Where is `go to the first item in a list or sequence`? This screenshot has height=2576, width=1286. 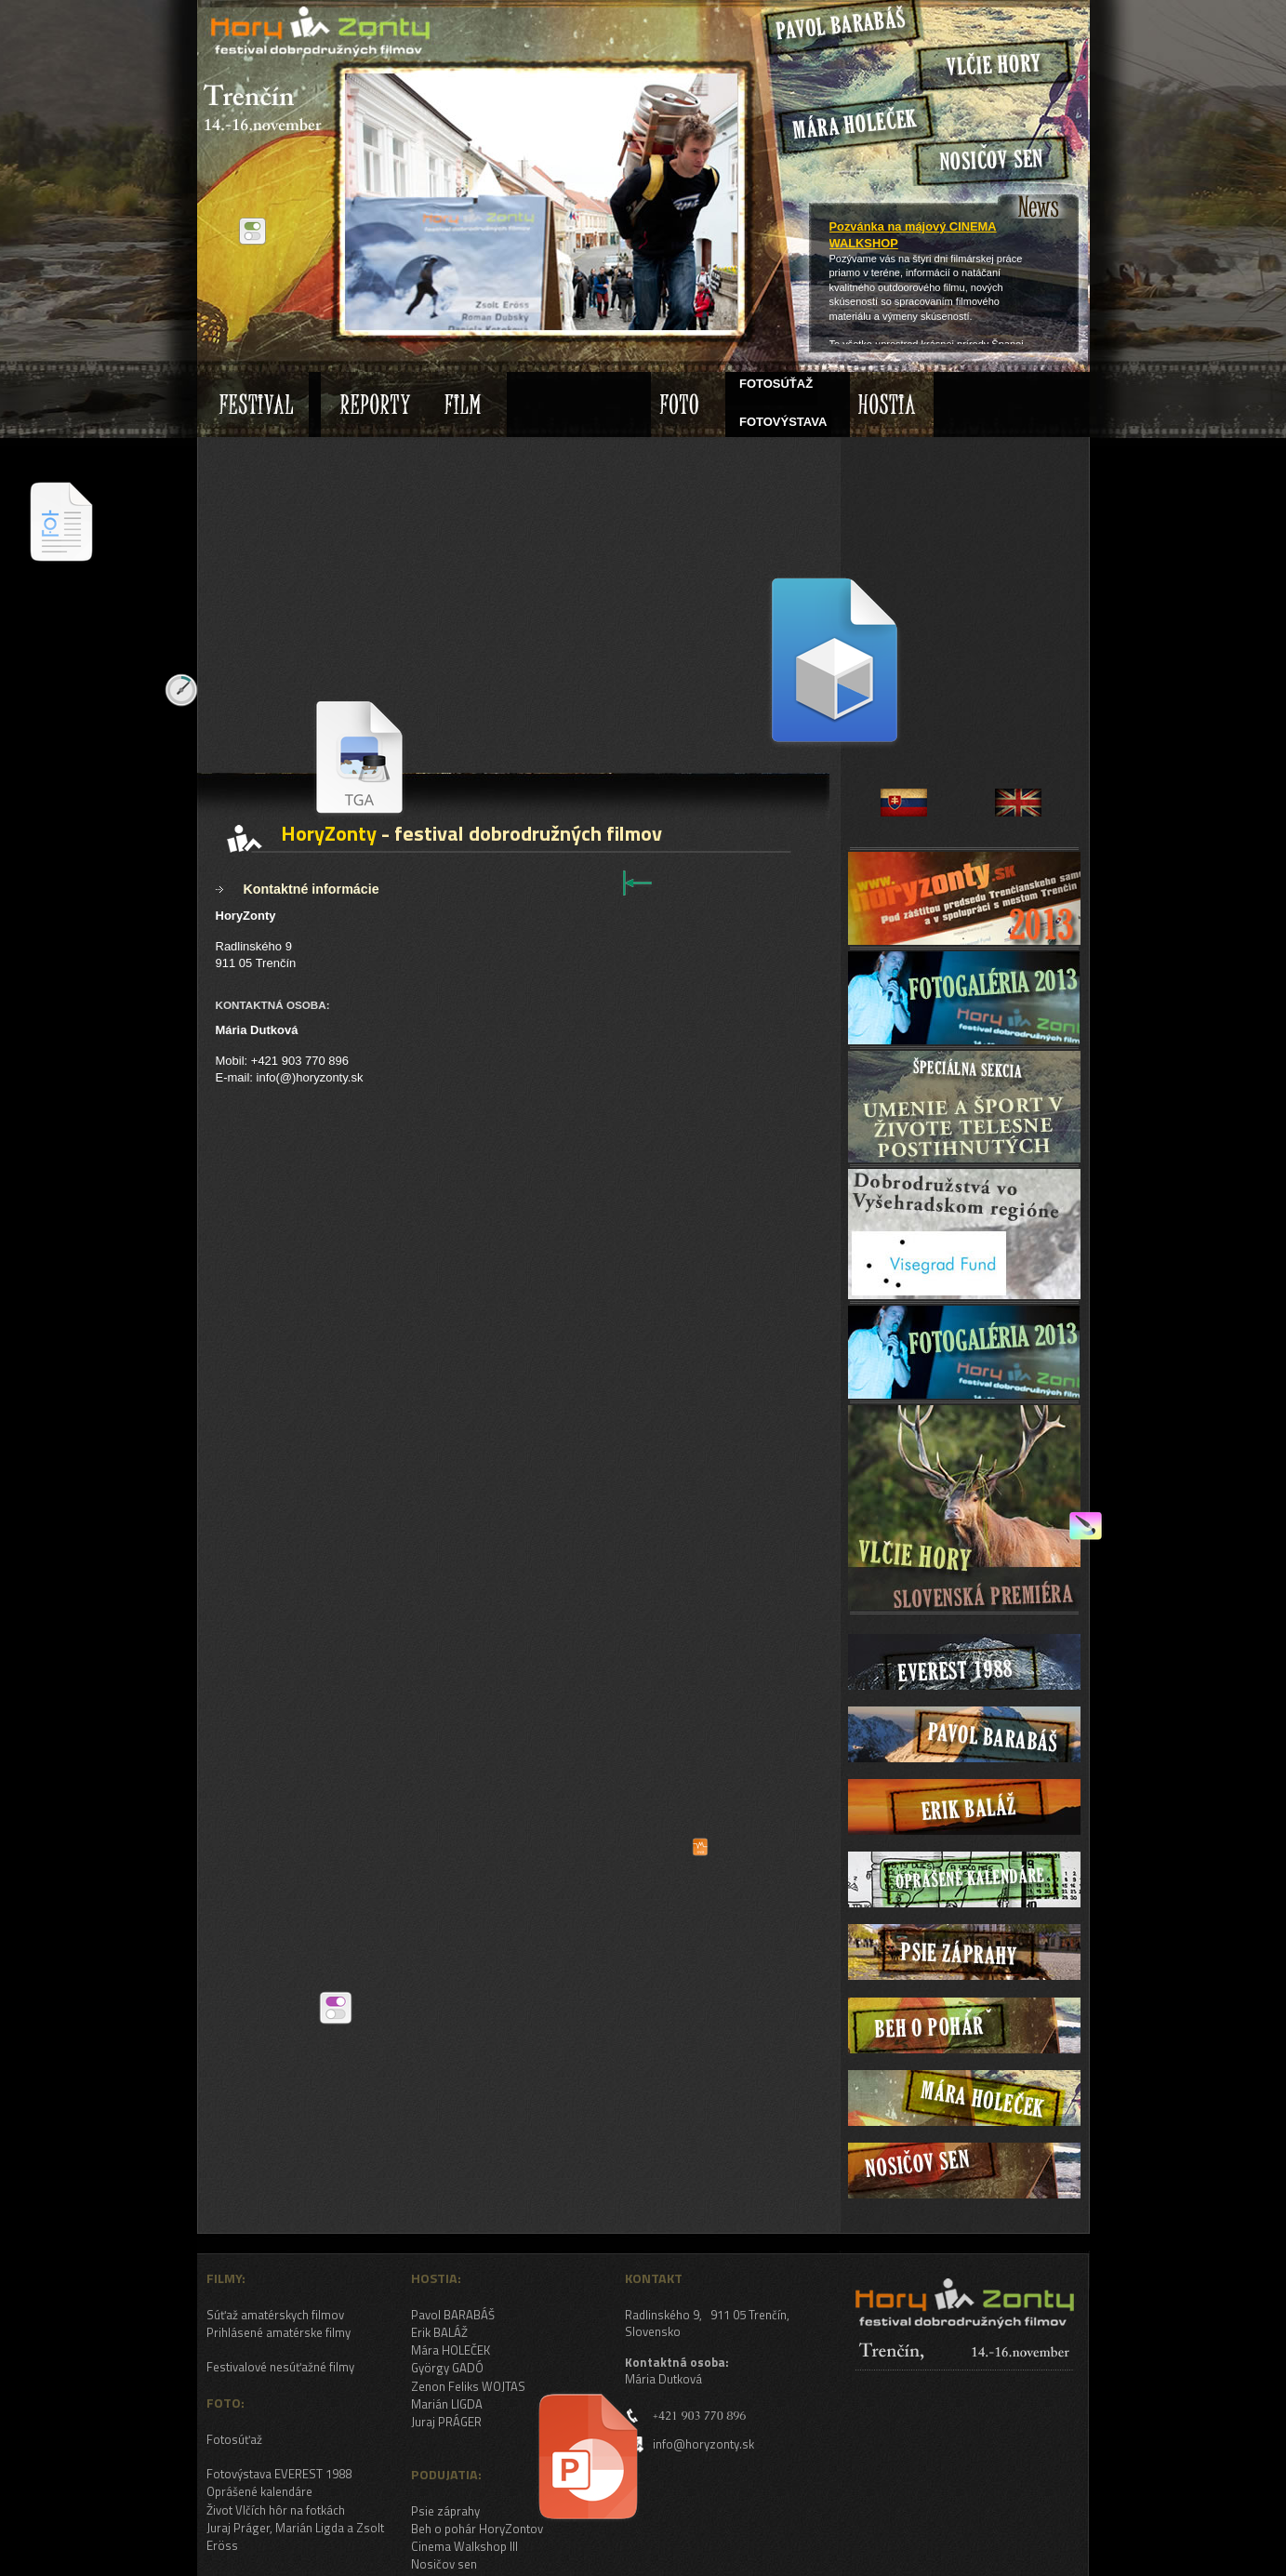
go to the first item in a list or sequence is located at coordinates (637, 883).